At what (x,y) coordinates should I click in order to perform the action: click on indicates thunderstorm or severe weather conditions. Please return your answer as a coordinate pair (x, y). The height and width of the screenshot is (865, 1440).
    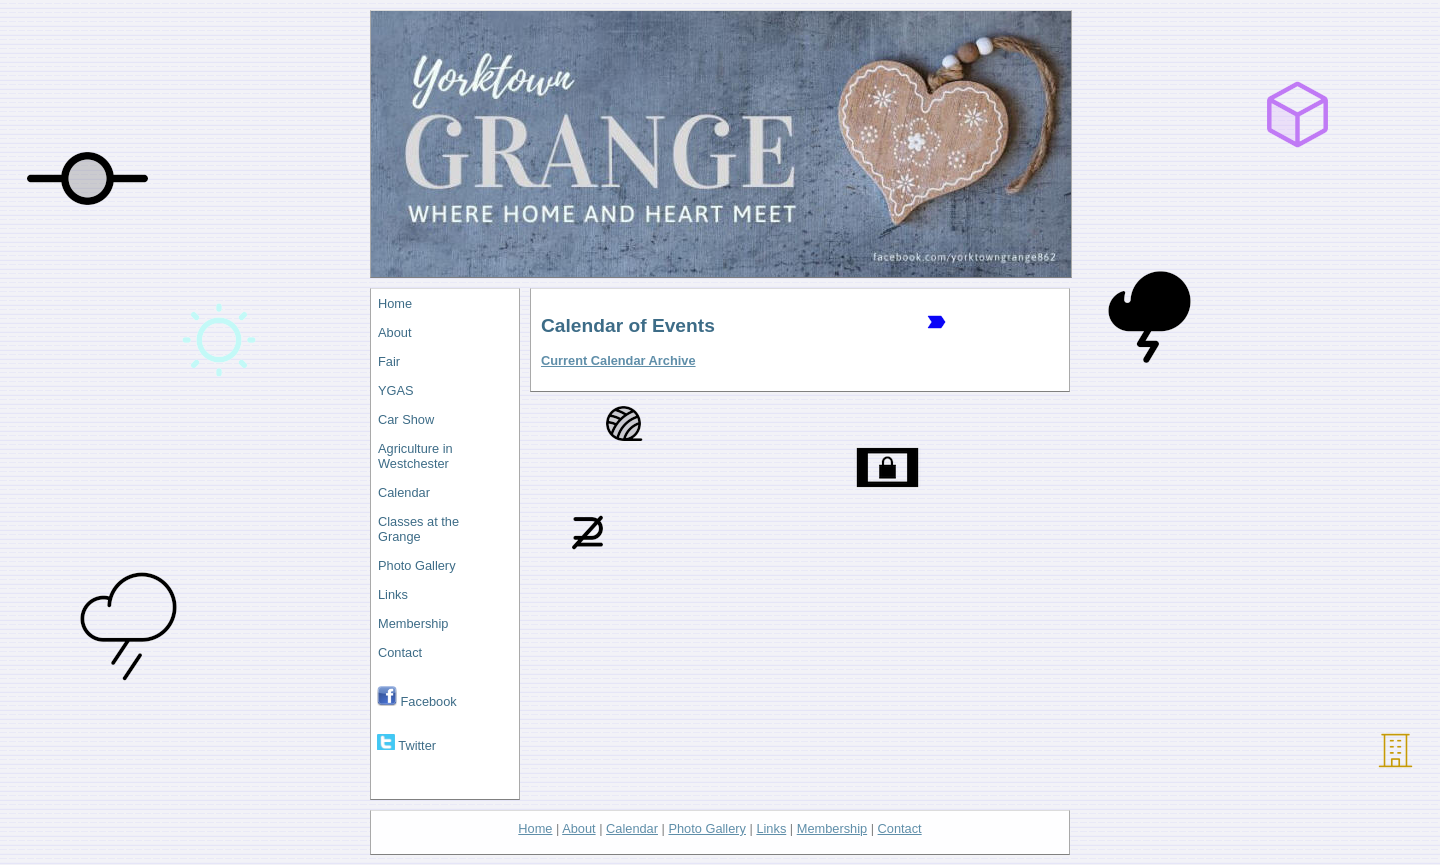
    Looking at the image, I should click on (1149, 315).